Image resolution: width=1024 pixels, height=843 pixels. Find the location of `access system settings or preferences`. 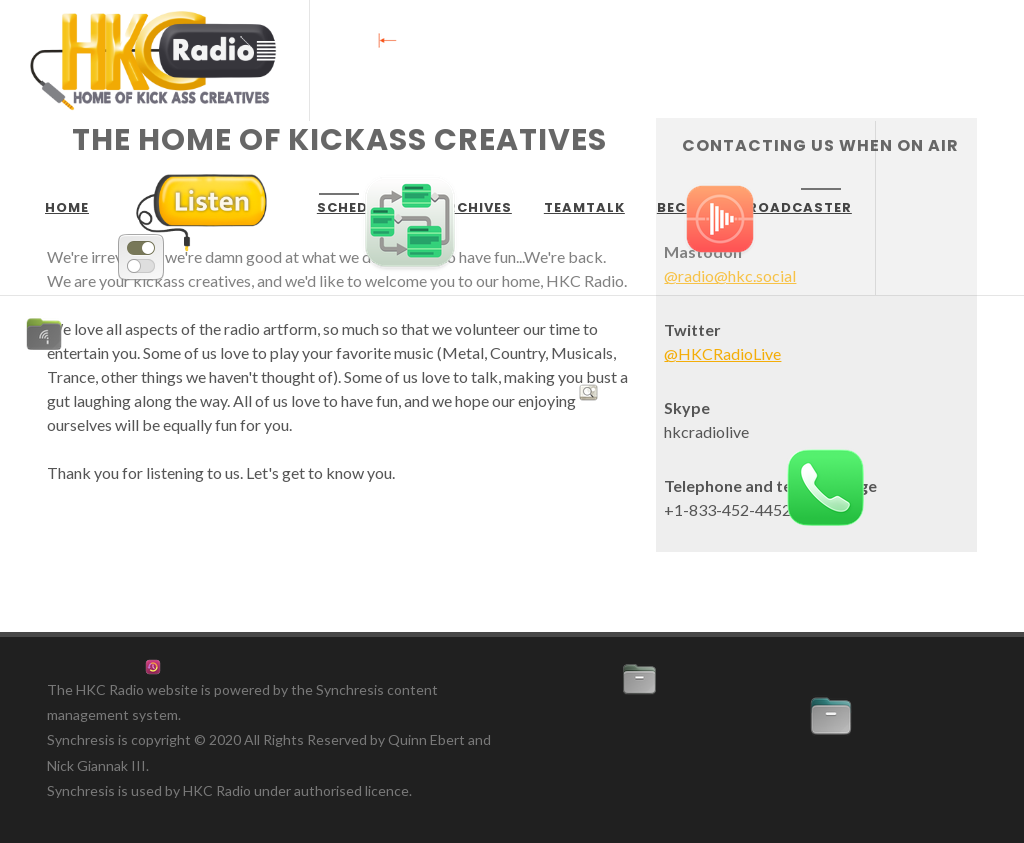

access system settings or preferences is located at coordinates (141, 257).